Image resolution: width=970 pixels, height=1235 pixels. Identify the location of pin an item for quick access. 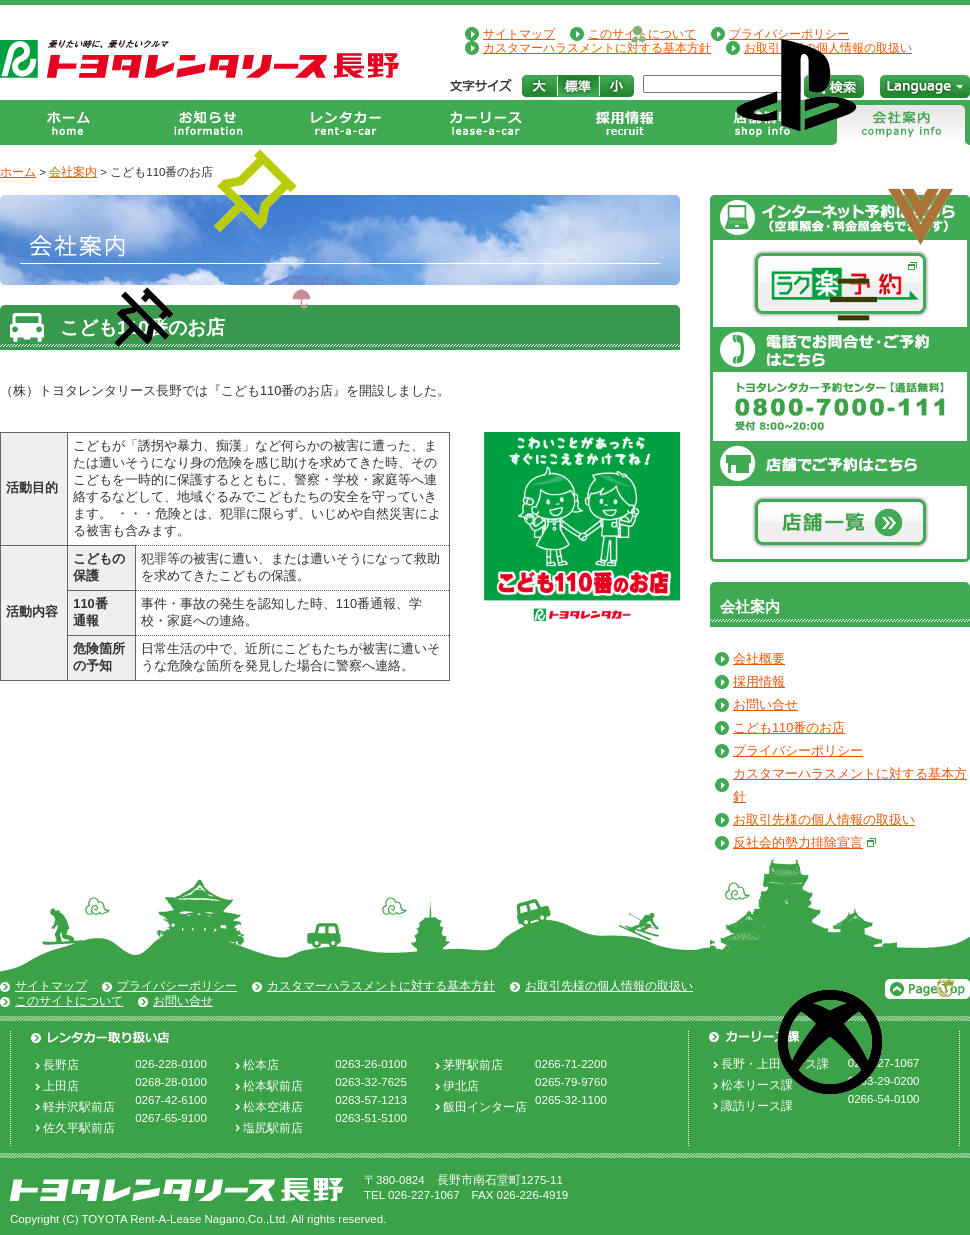
(252, 194).